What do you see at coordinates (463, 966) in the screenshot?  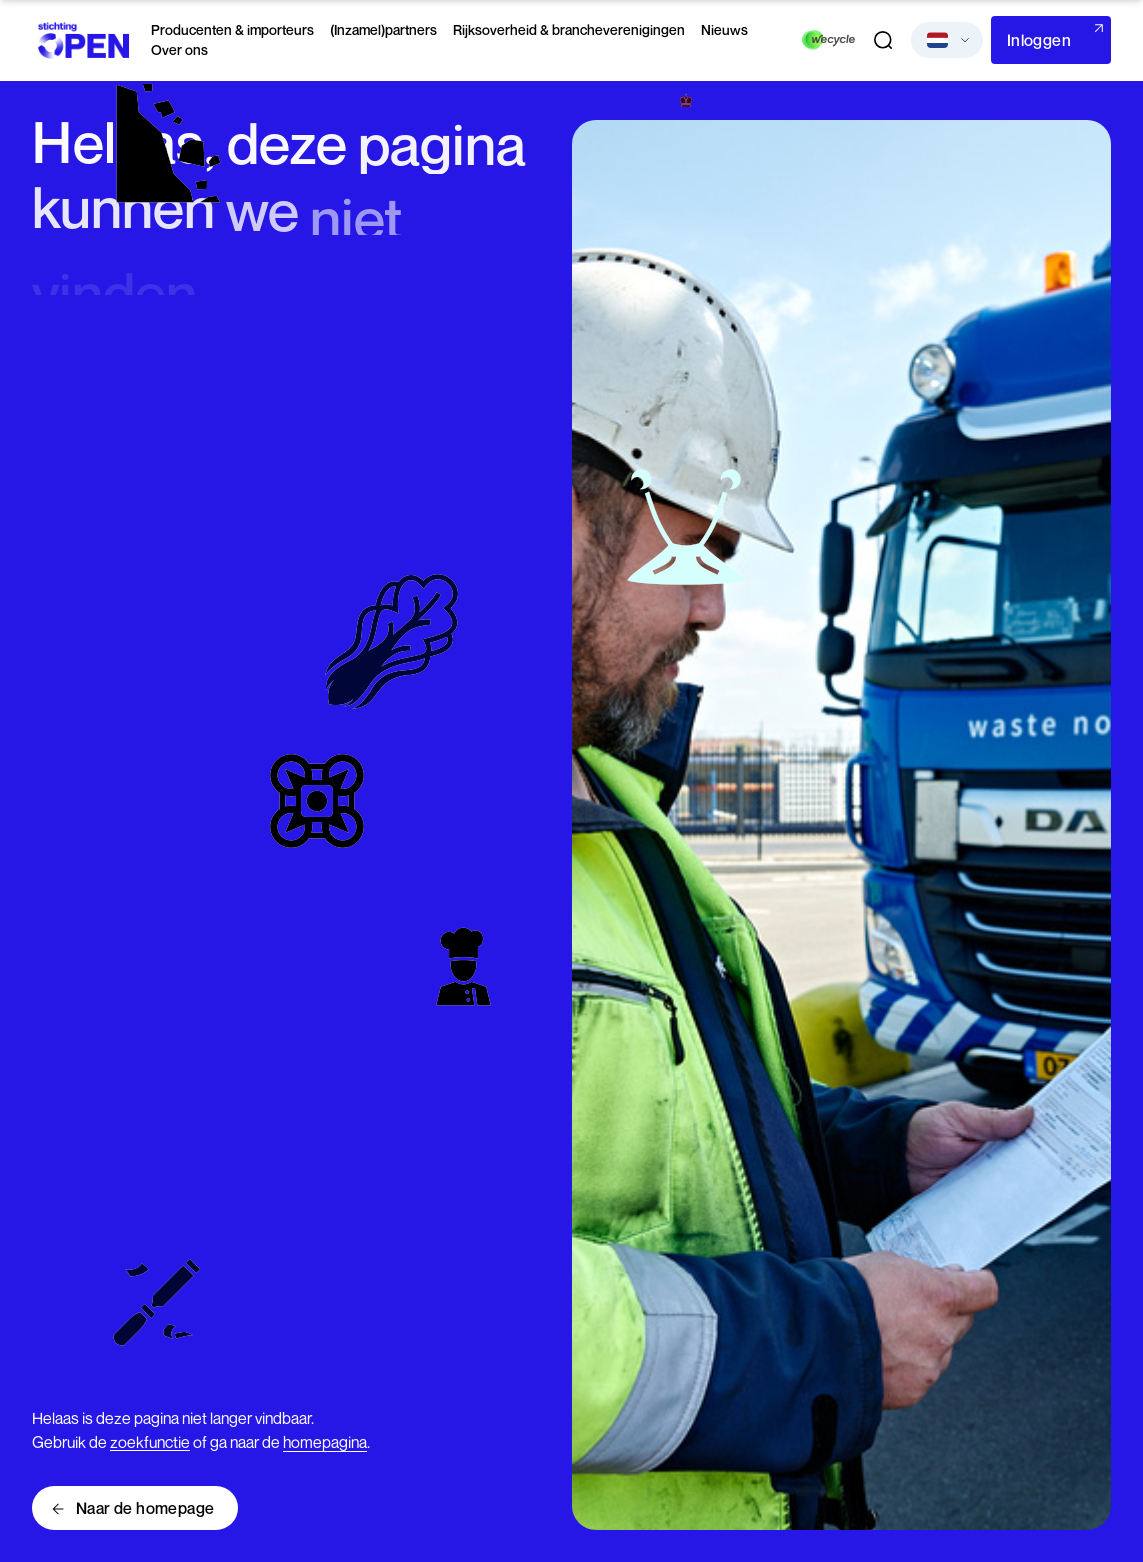 I see `access cooking or recipe features` at bounding box center [463, 966].